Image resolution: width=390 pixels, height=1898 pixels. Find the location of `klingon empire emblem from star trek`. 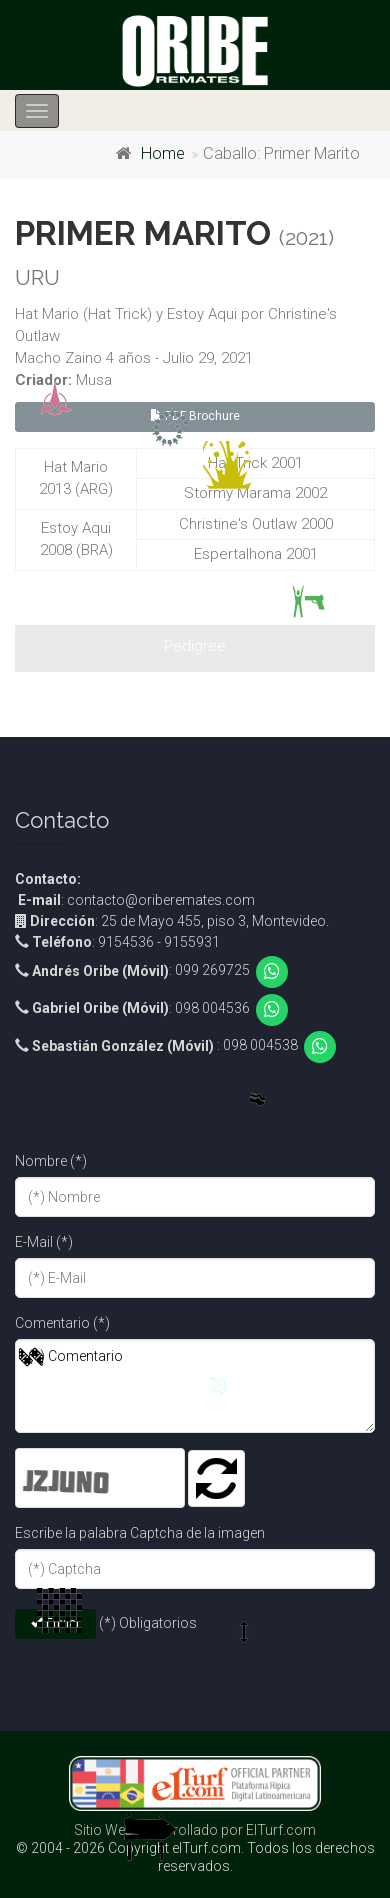

klingon empire emblem from star trek is located at coordinates (56, 397).